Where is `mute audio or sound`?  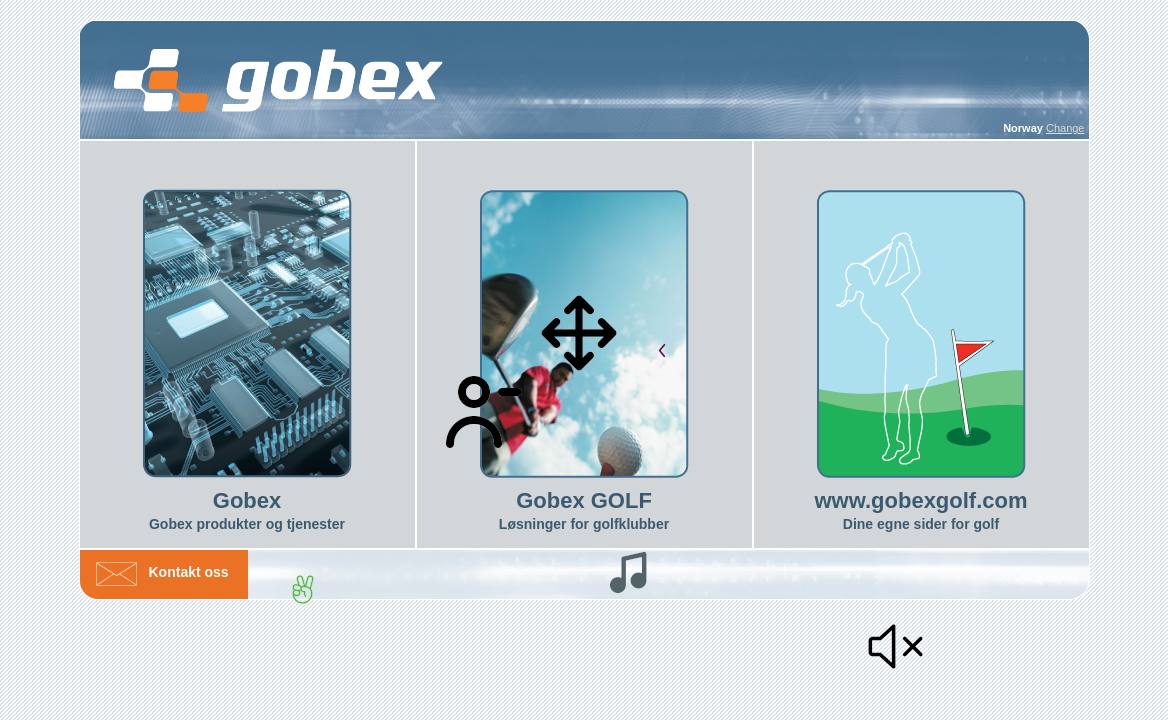 mute audio or sound is located at coordinates (895, 646).